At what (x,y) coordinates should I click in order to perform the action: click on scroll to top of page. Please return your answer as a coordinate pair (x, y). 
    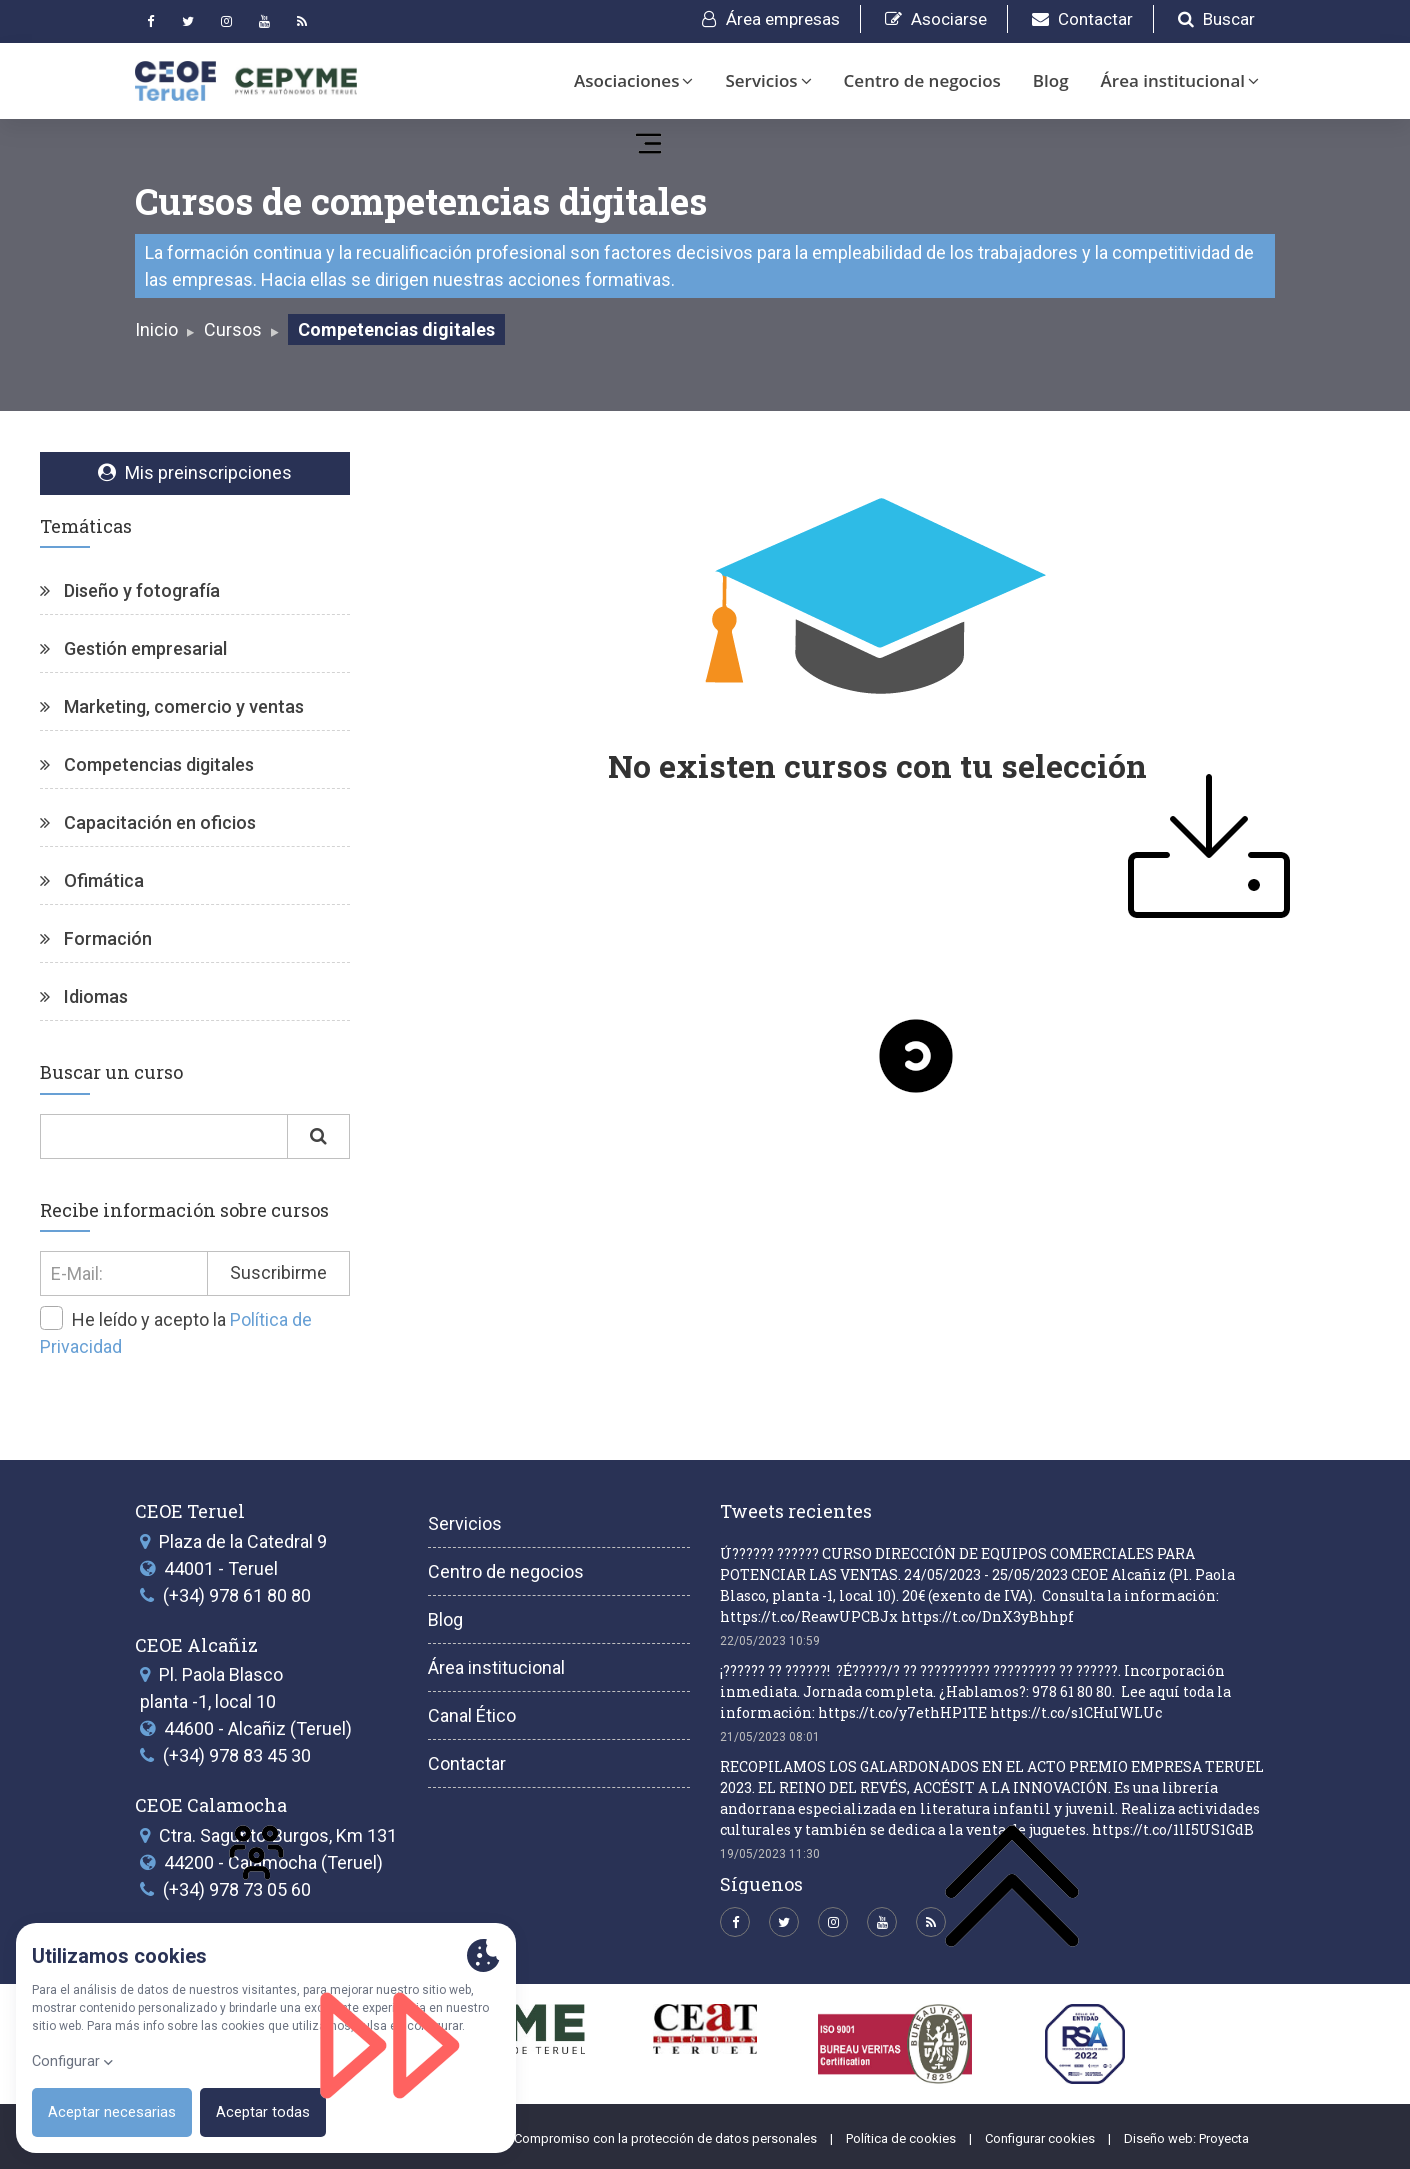
    Looking at the image, I should click on (1012, 1886).